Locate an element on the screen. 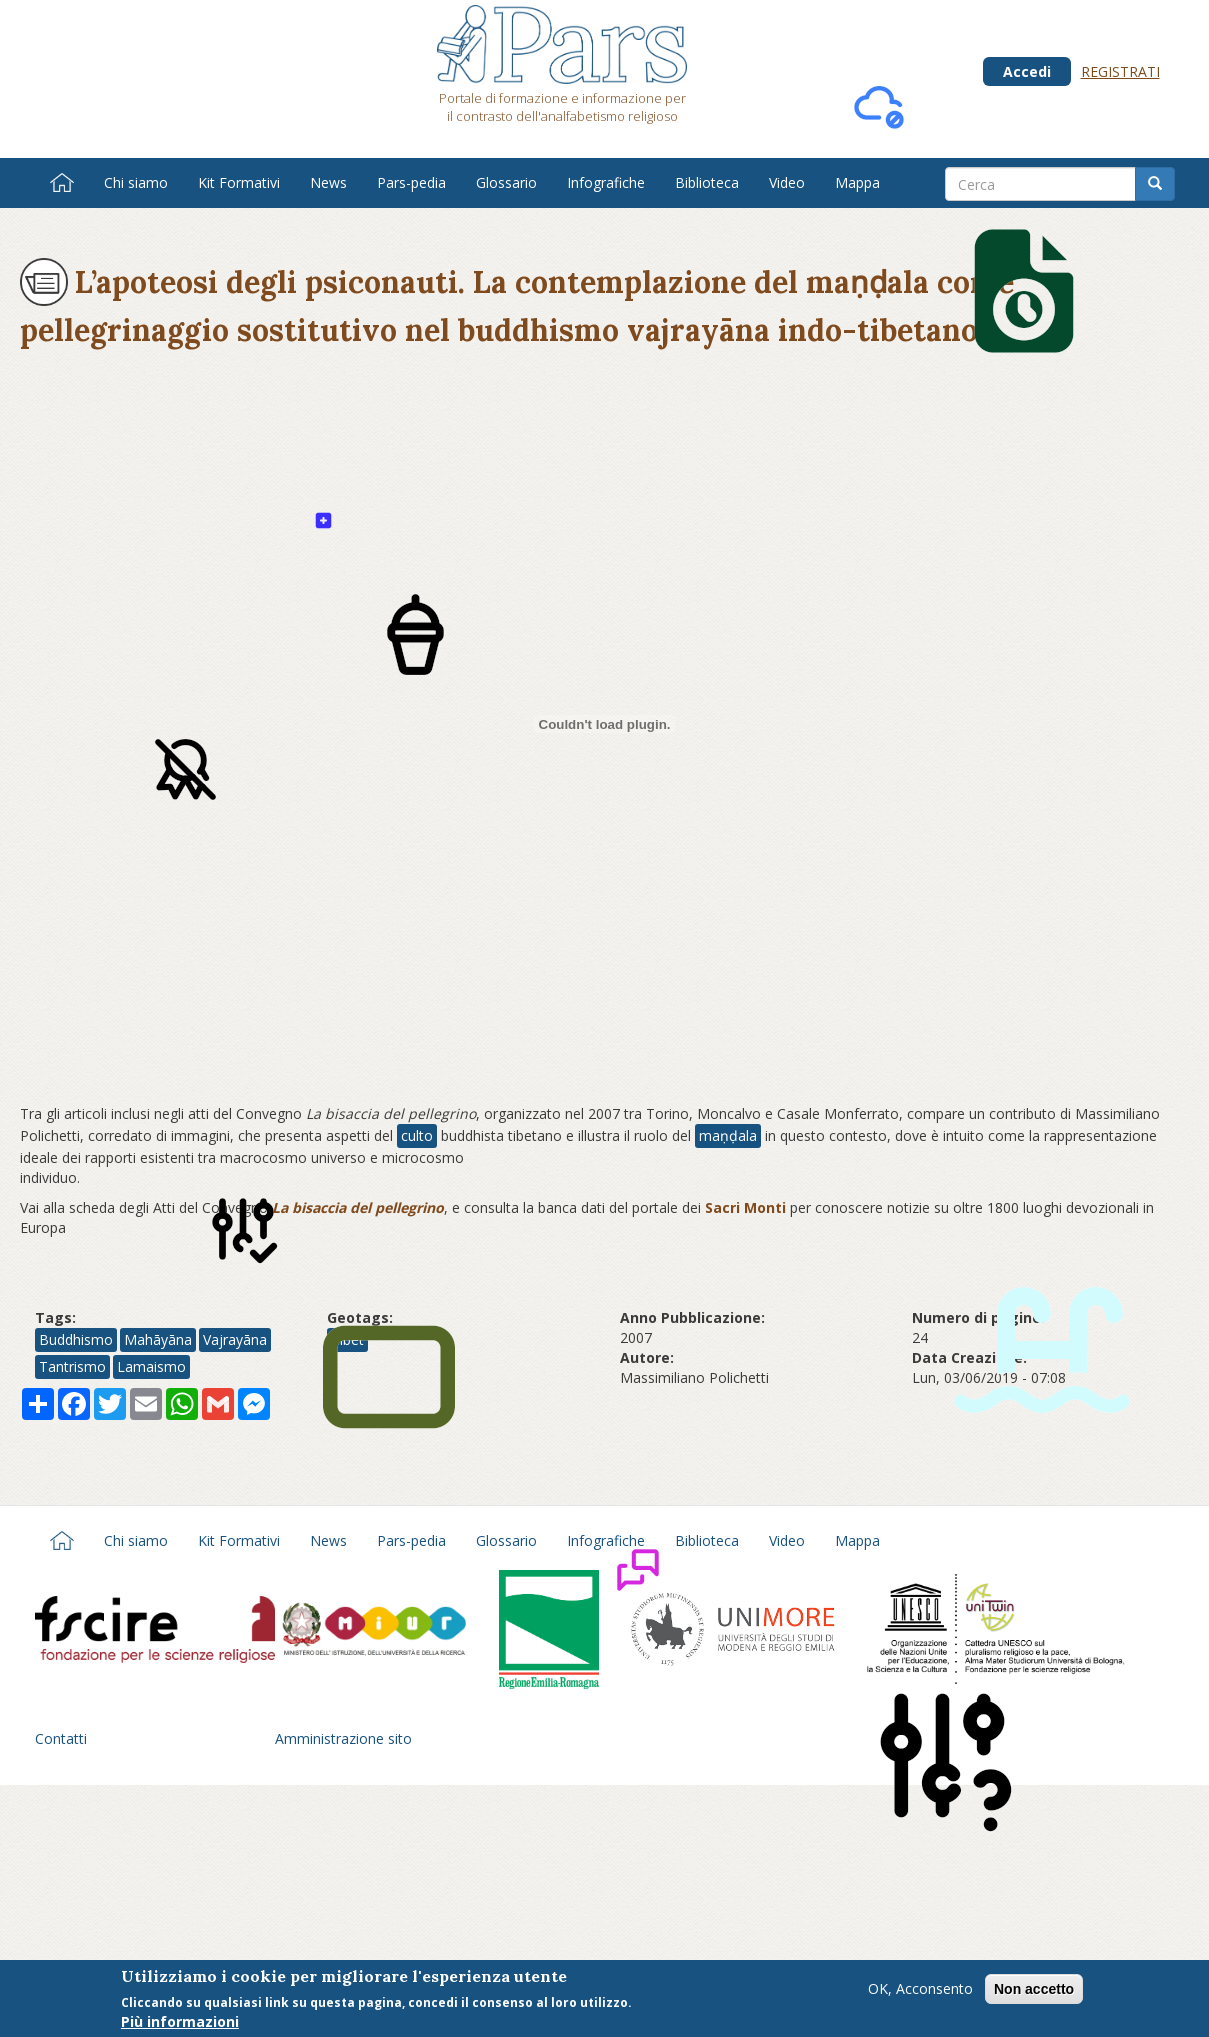 The width and height of the screenshot is (1209, 2037). indicates swimming pool amenity available is located at coordinates (1042, 1350).